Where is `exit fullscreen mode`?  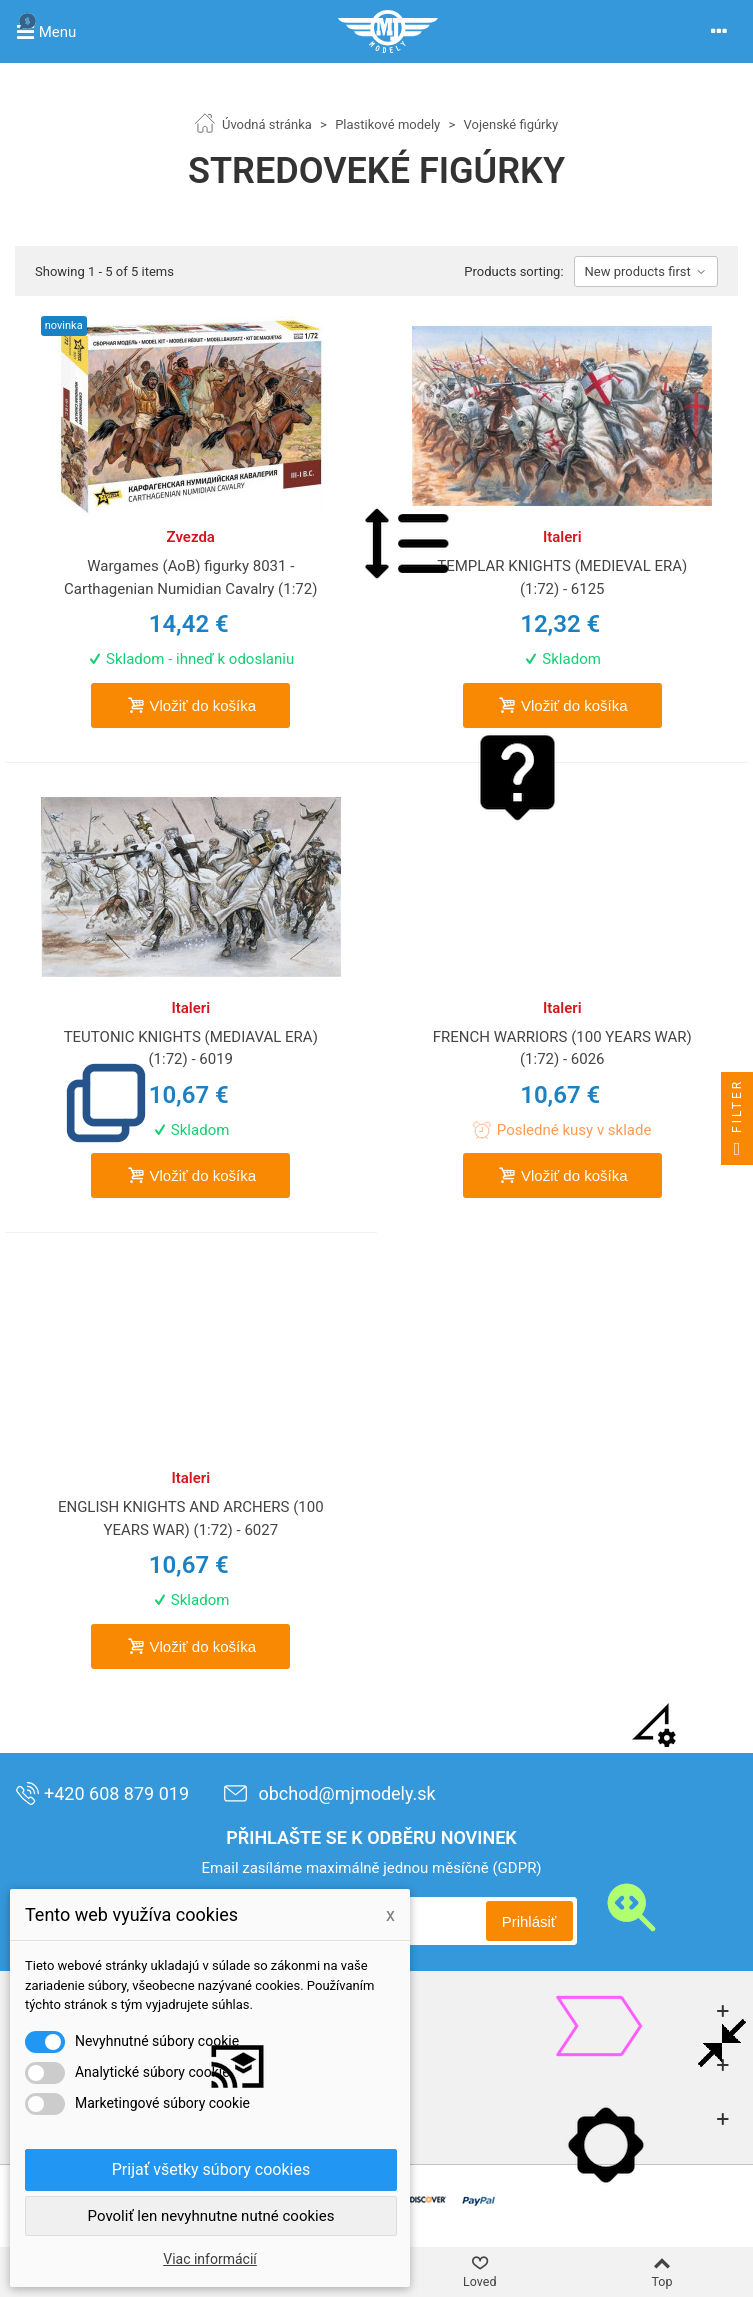
exit fullscreen mode is located at coordinates (722, 2043).